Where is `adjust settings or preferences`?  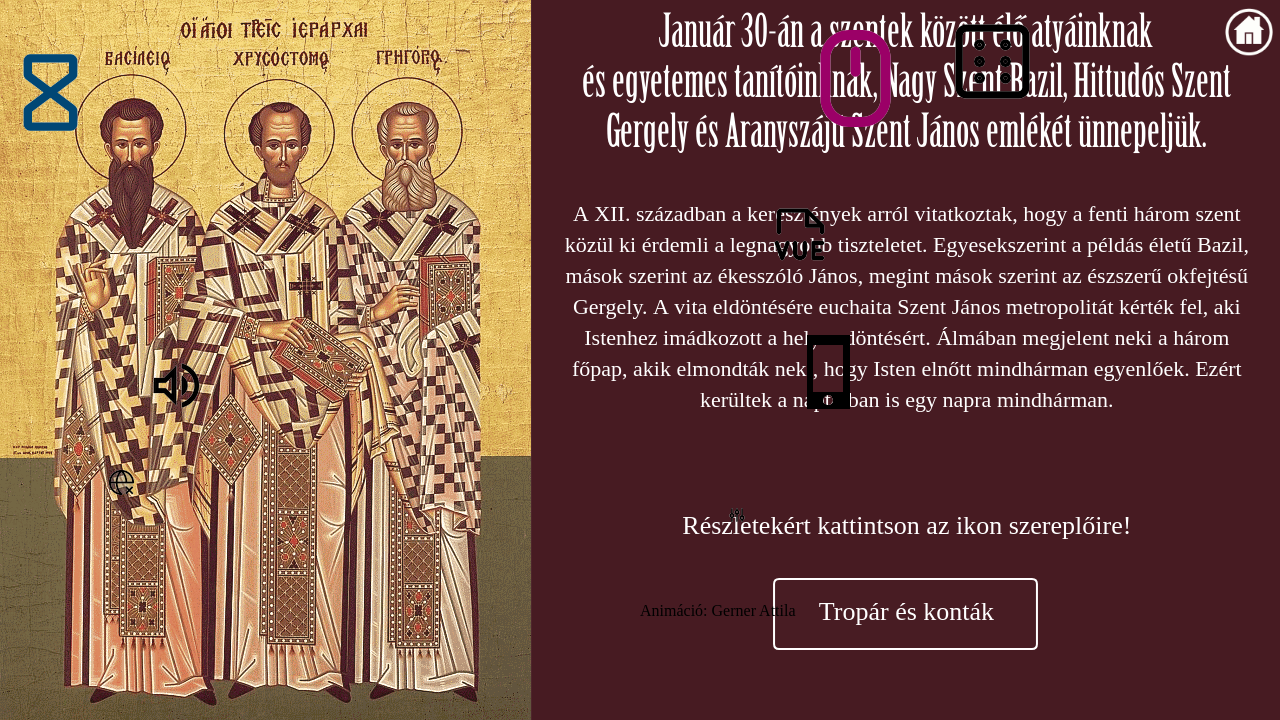 adjust settings or preferences is located at coordinates (737, 515).